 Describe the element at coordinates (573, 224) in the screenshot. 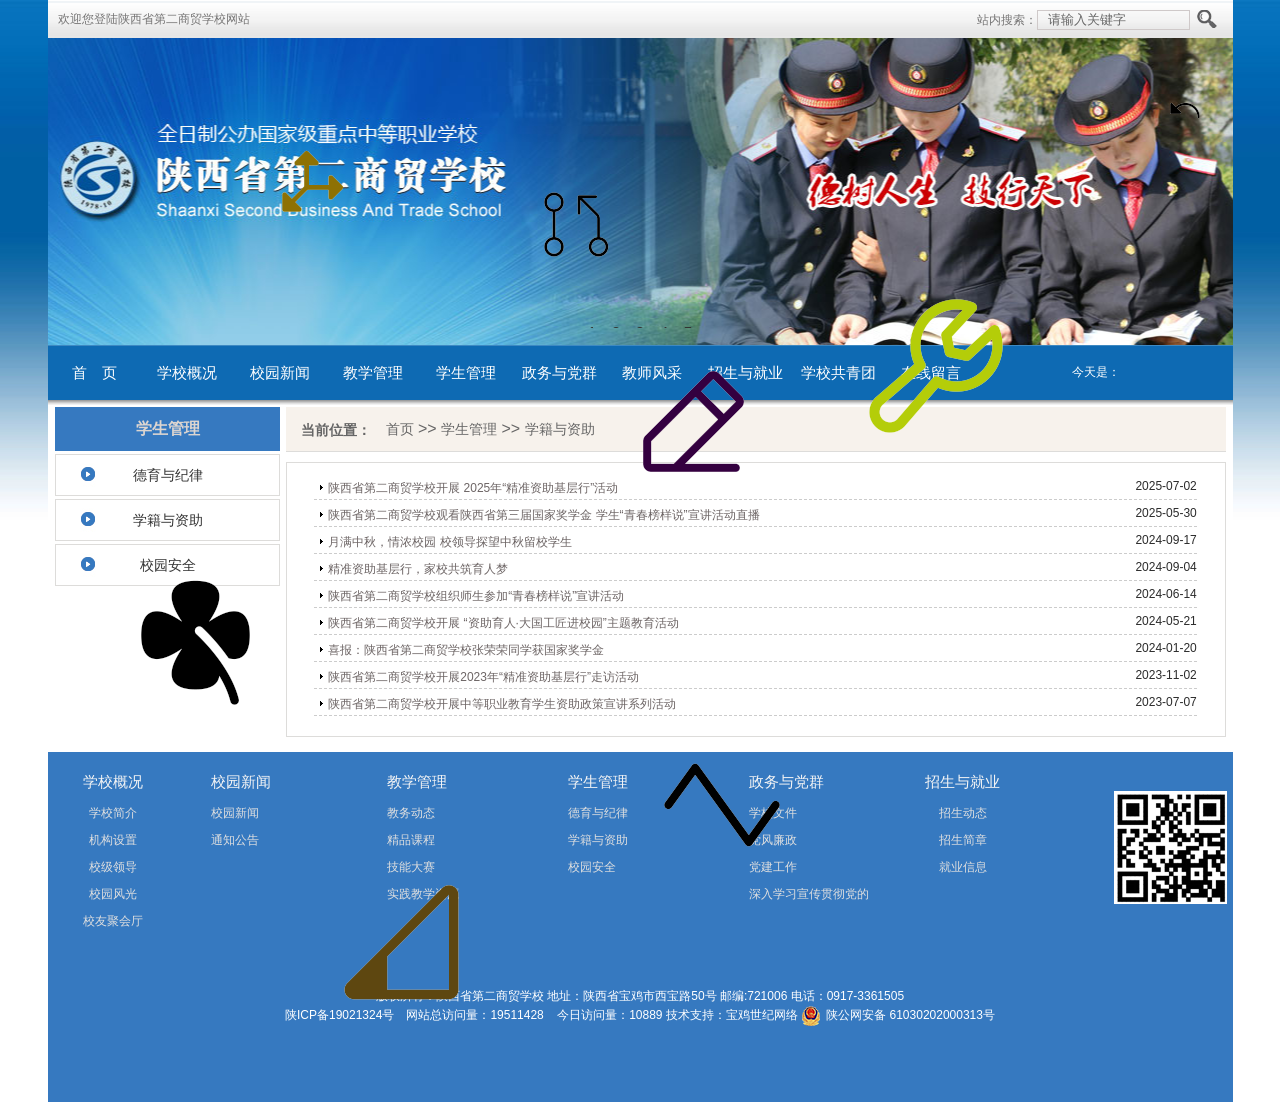

I see `create a new pull request` at that location.